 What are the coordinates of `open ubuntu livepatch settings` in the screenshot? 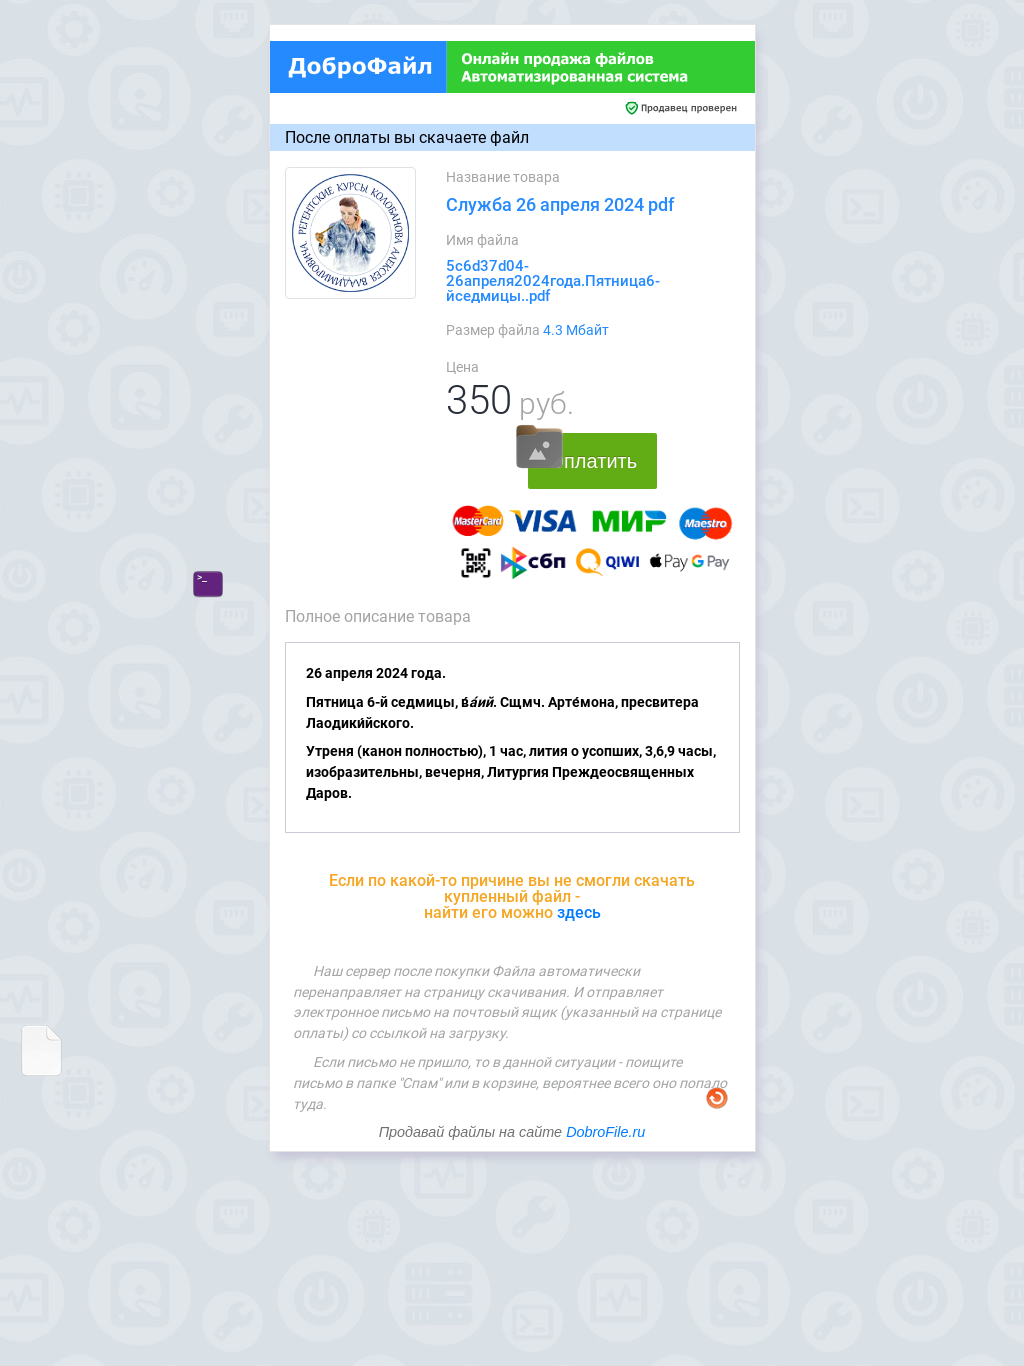 It's located at (717, 1098).